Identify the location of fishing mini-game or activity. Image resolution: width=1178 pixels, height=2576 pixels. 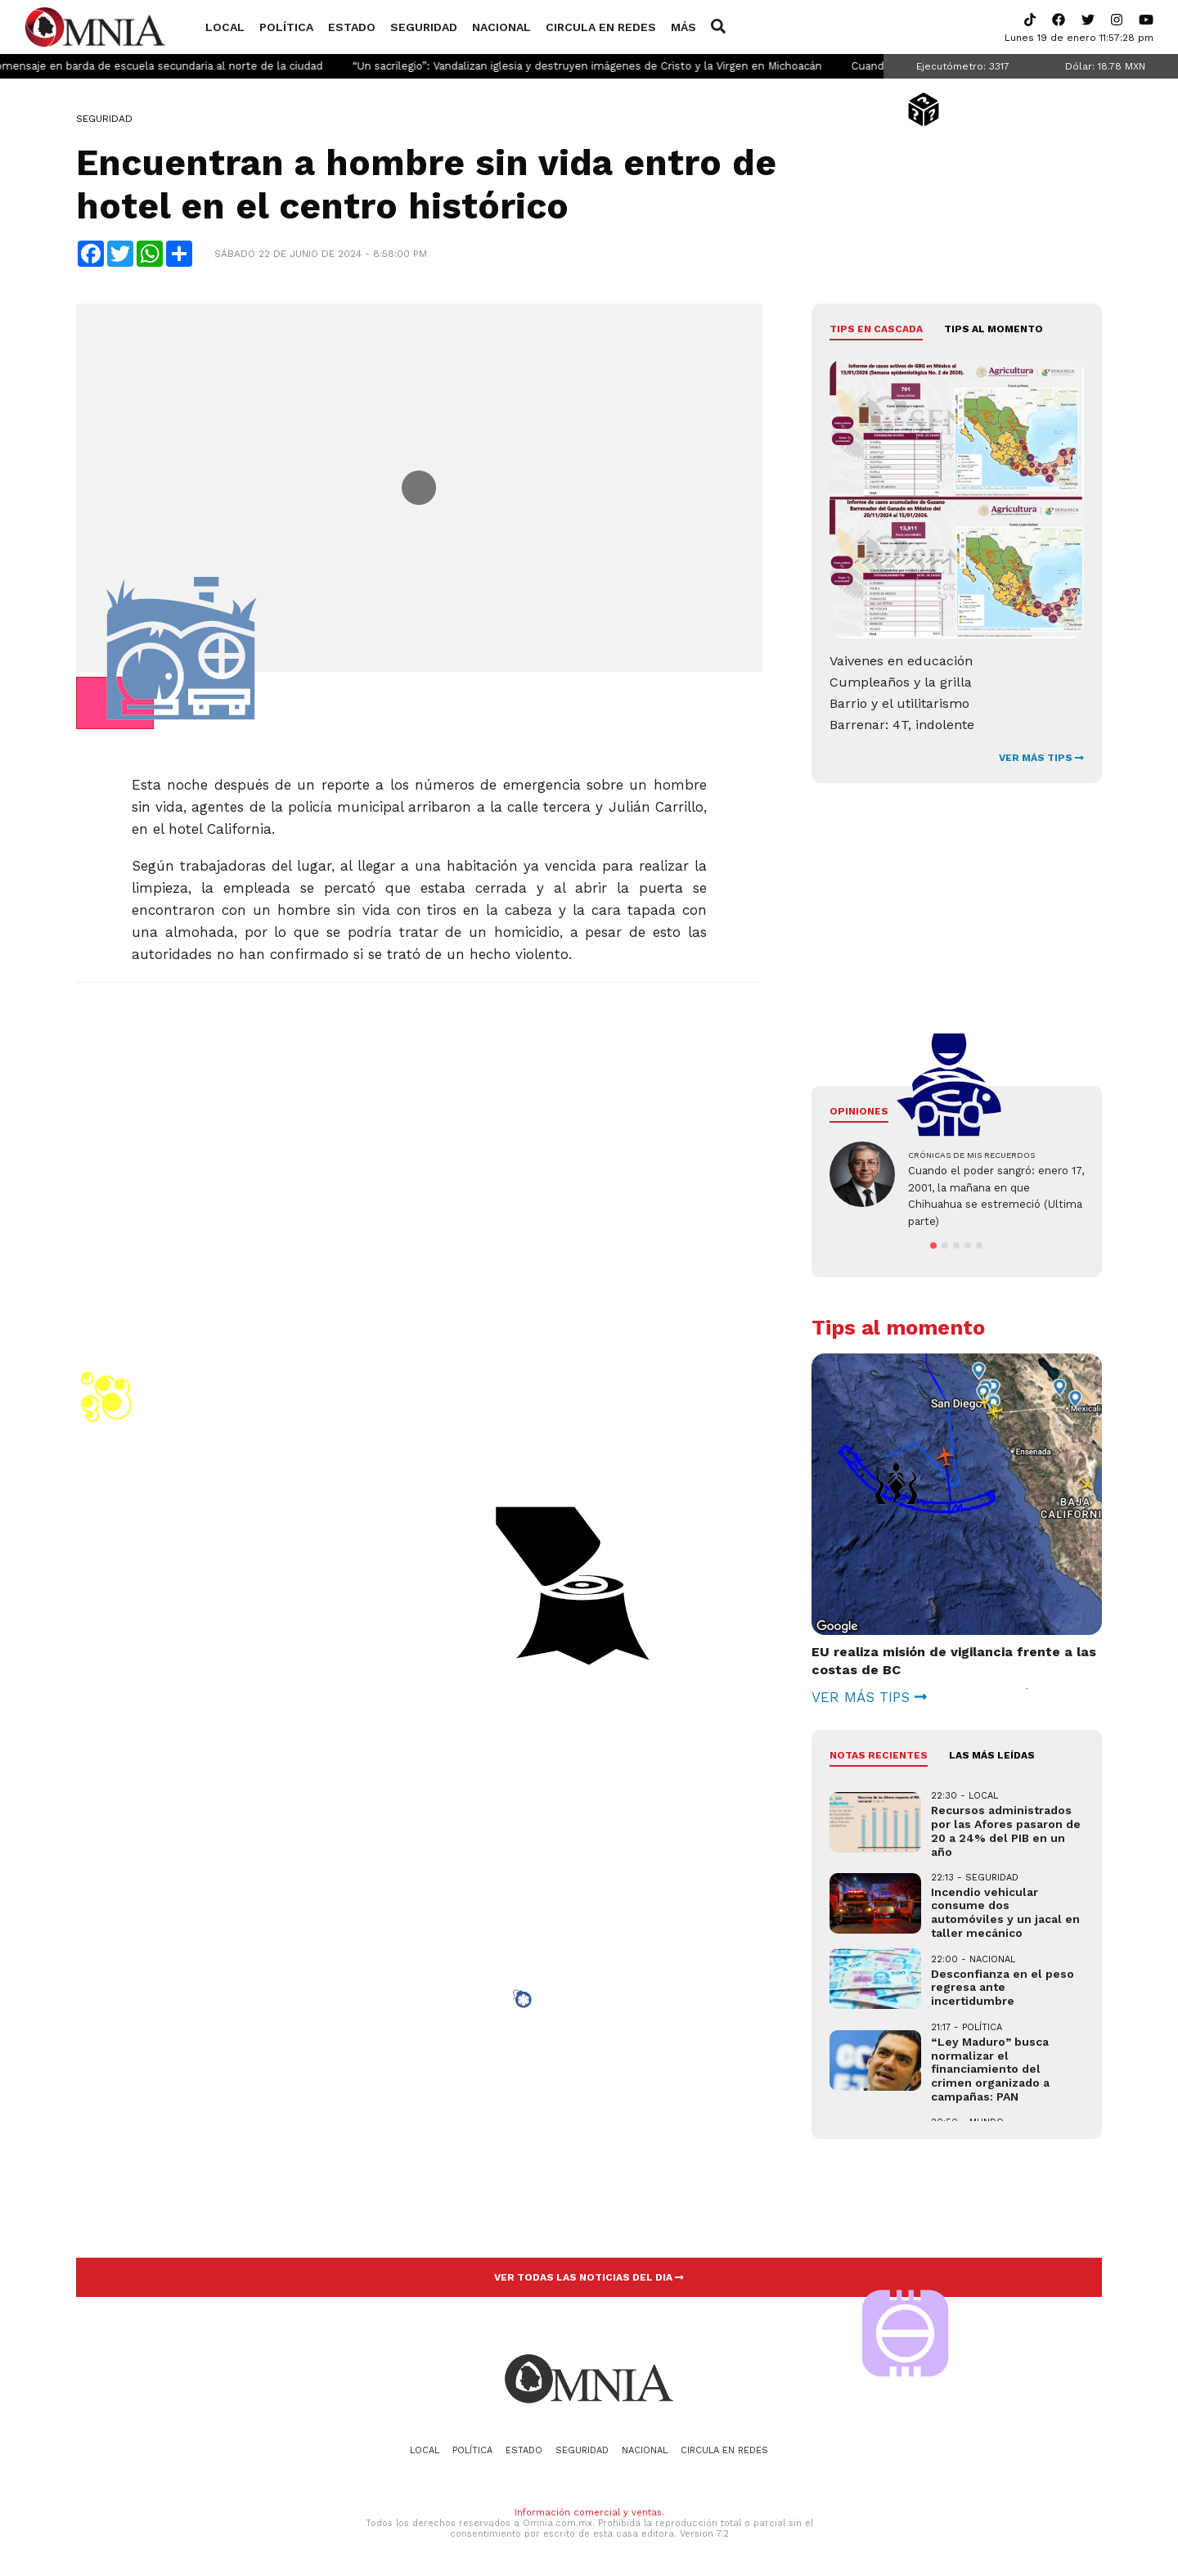
(949, 1085).